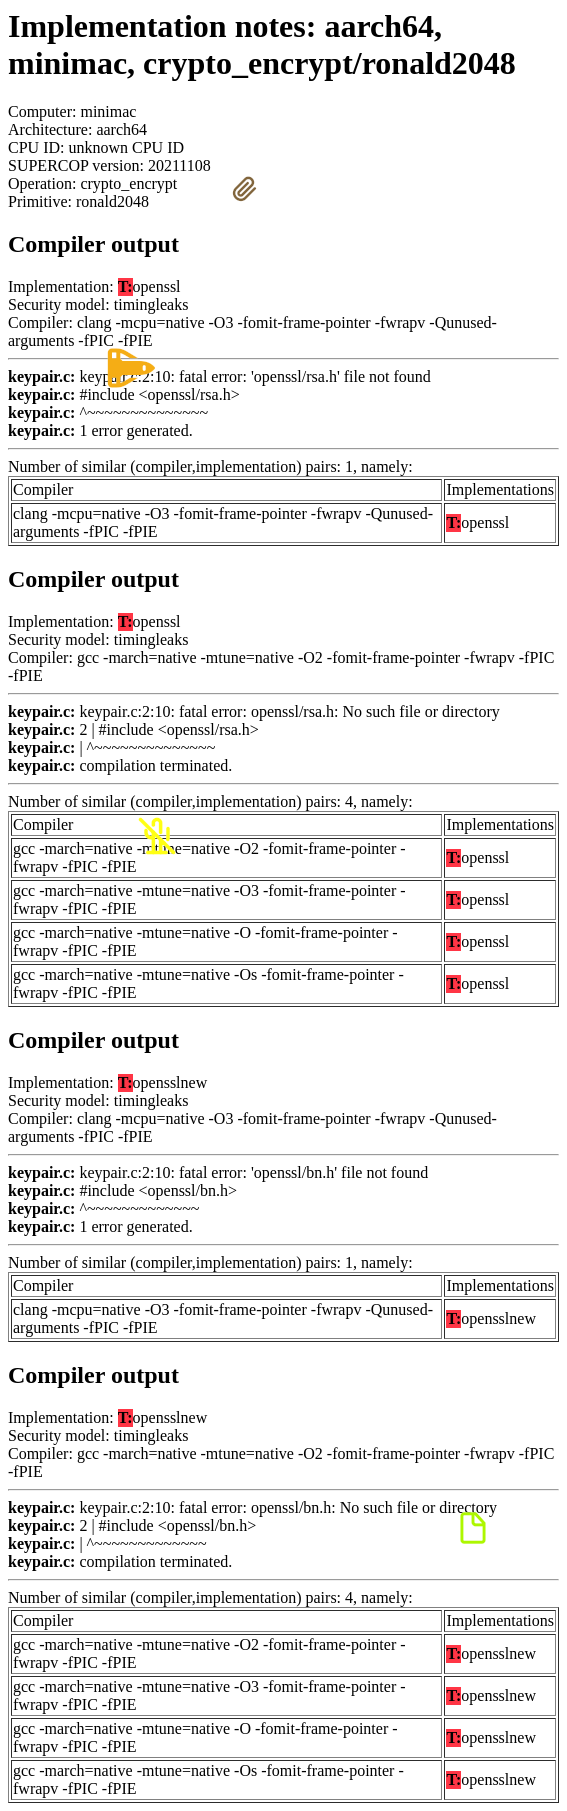 The width and height of the screenshot is (567, 1811). I want to click on access space or aerospace-related content, so click(133, 368).